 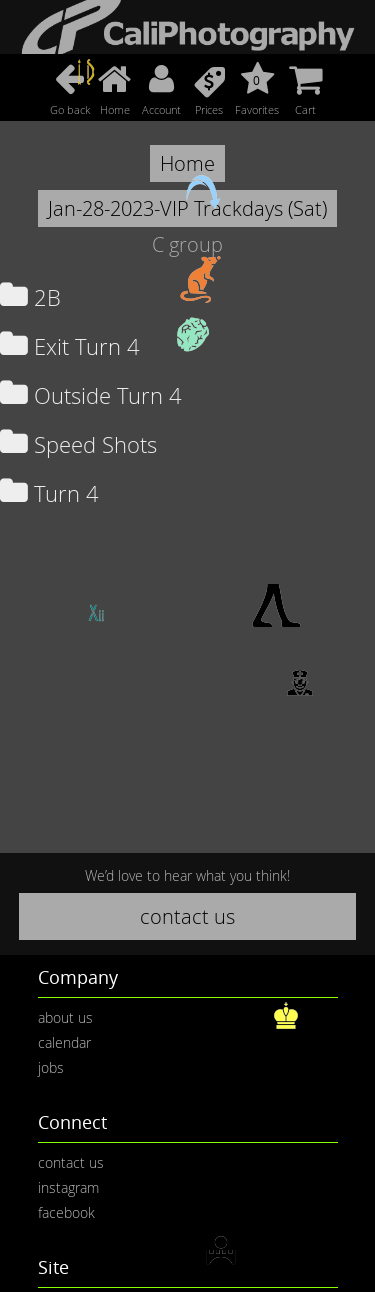 I want to click on access archery or ranged combat skills, so click(x=85, y=72).